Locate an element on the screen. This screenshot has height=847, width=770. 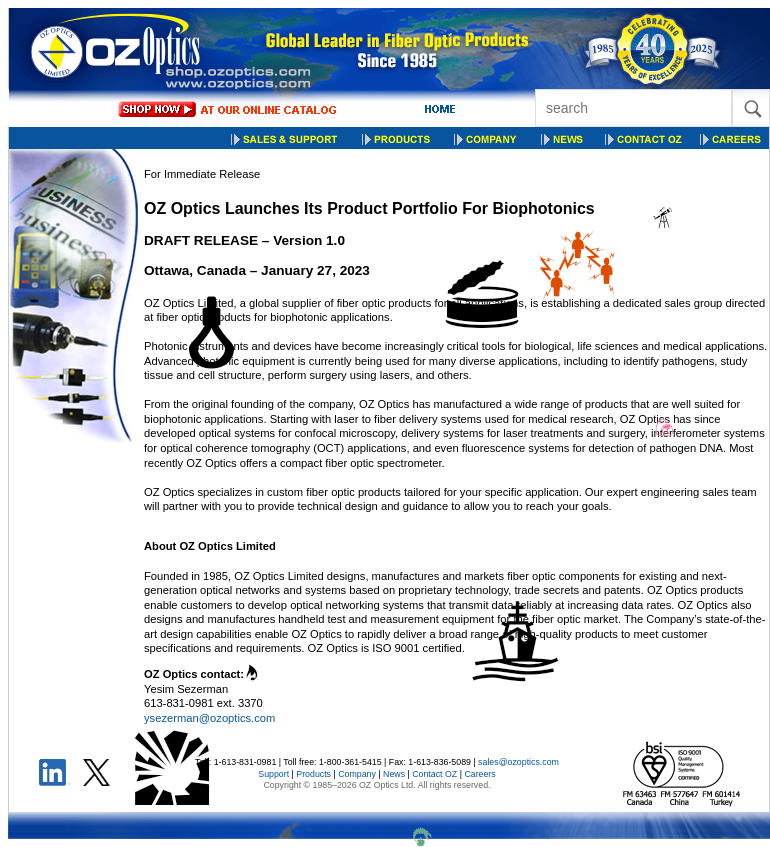
indicates a powerful attack or ground-smashing ability is located at coordinates (172, 768).